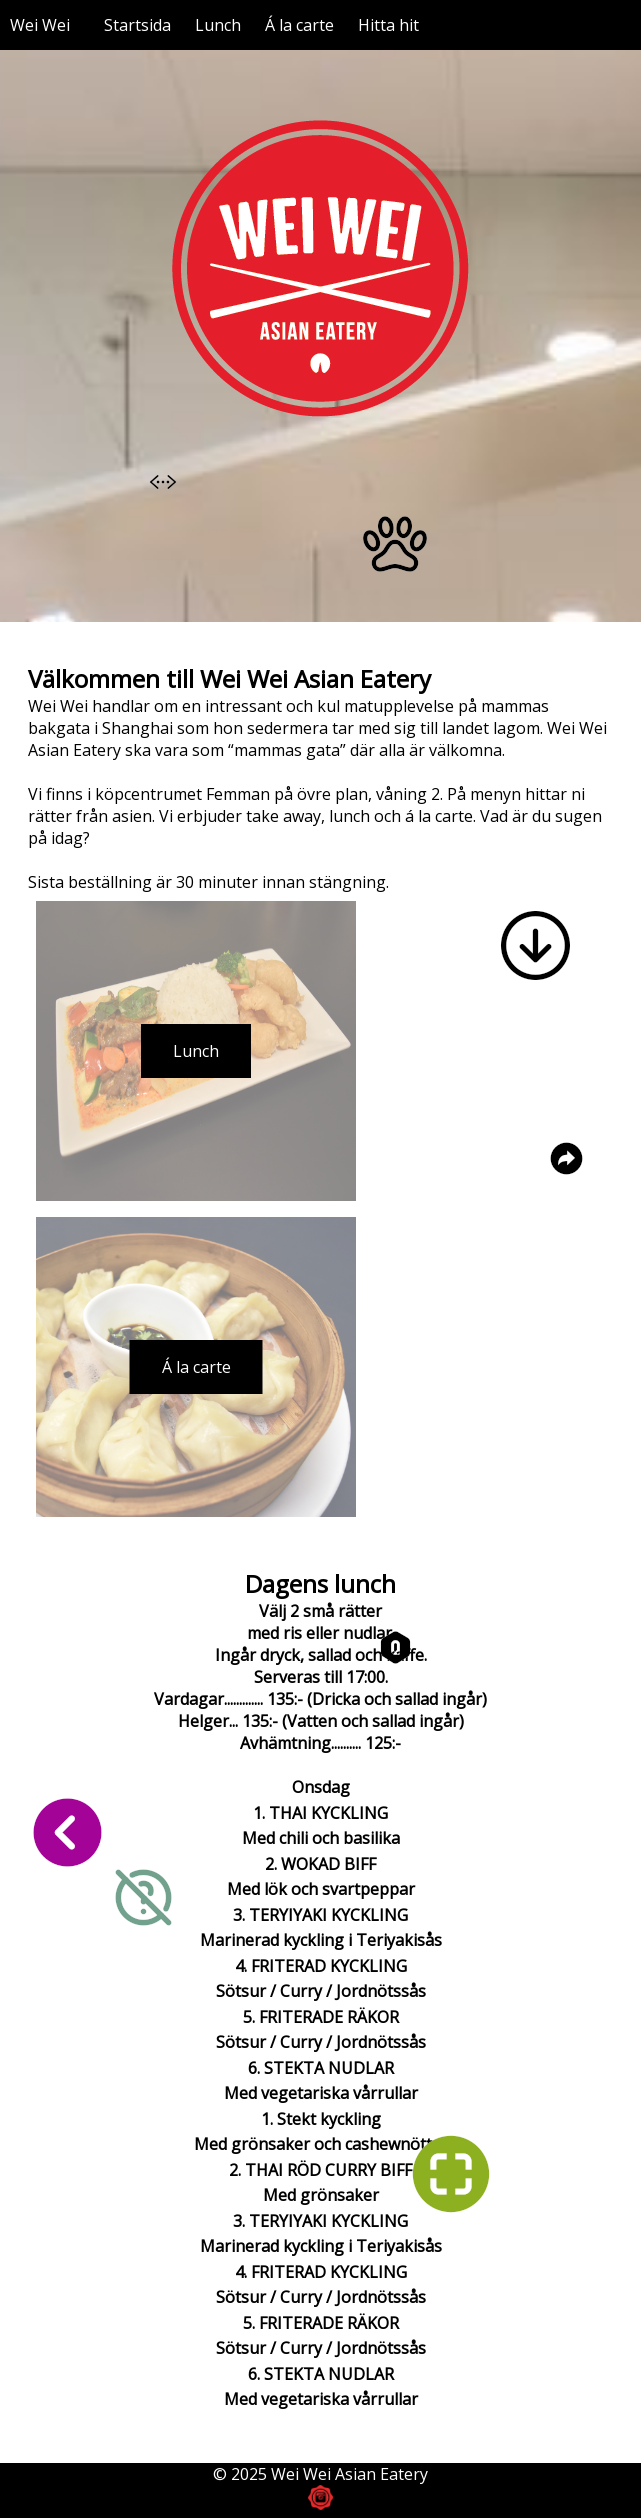  I want to click on app icon or logo featuring the letter Q, so click(395, 1647).